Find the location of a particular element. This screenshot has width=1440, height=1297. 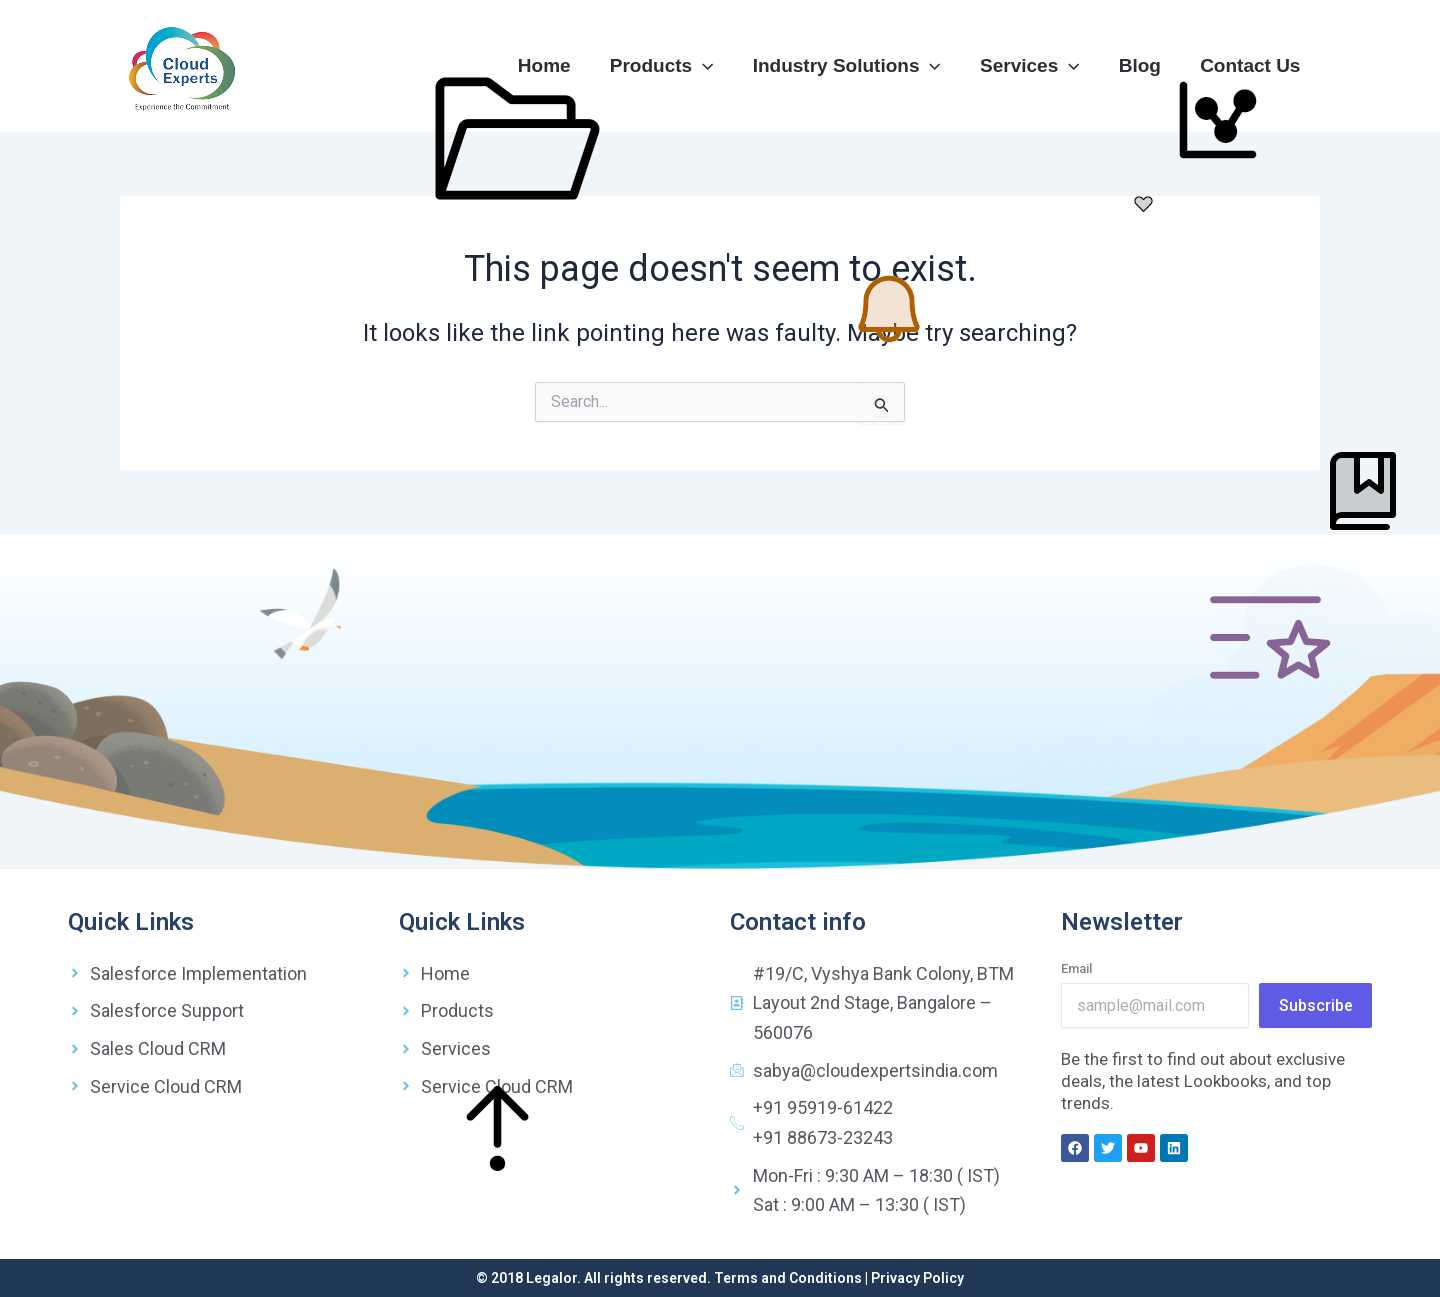

view your favorites list is located at coordinates (1265, 637).